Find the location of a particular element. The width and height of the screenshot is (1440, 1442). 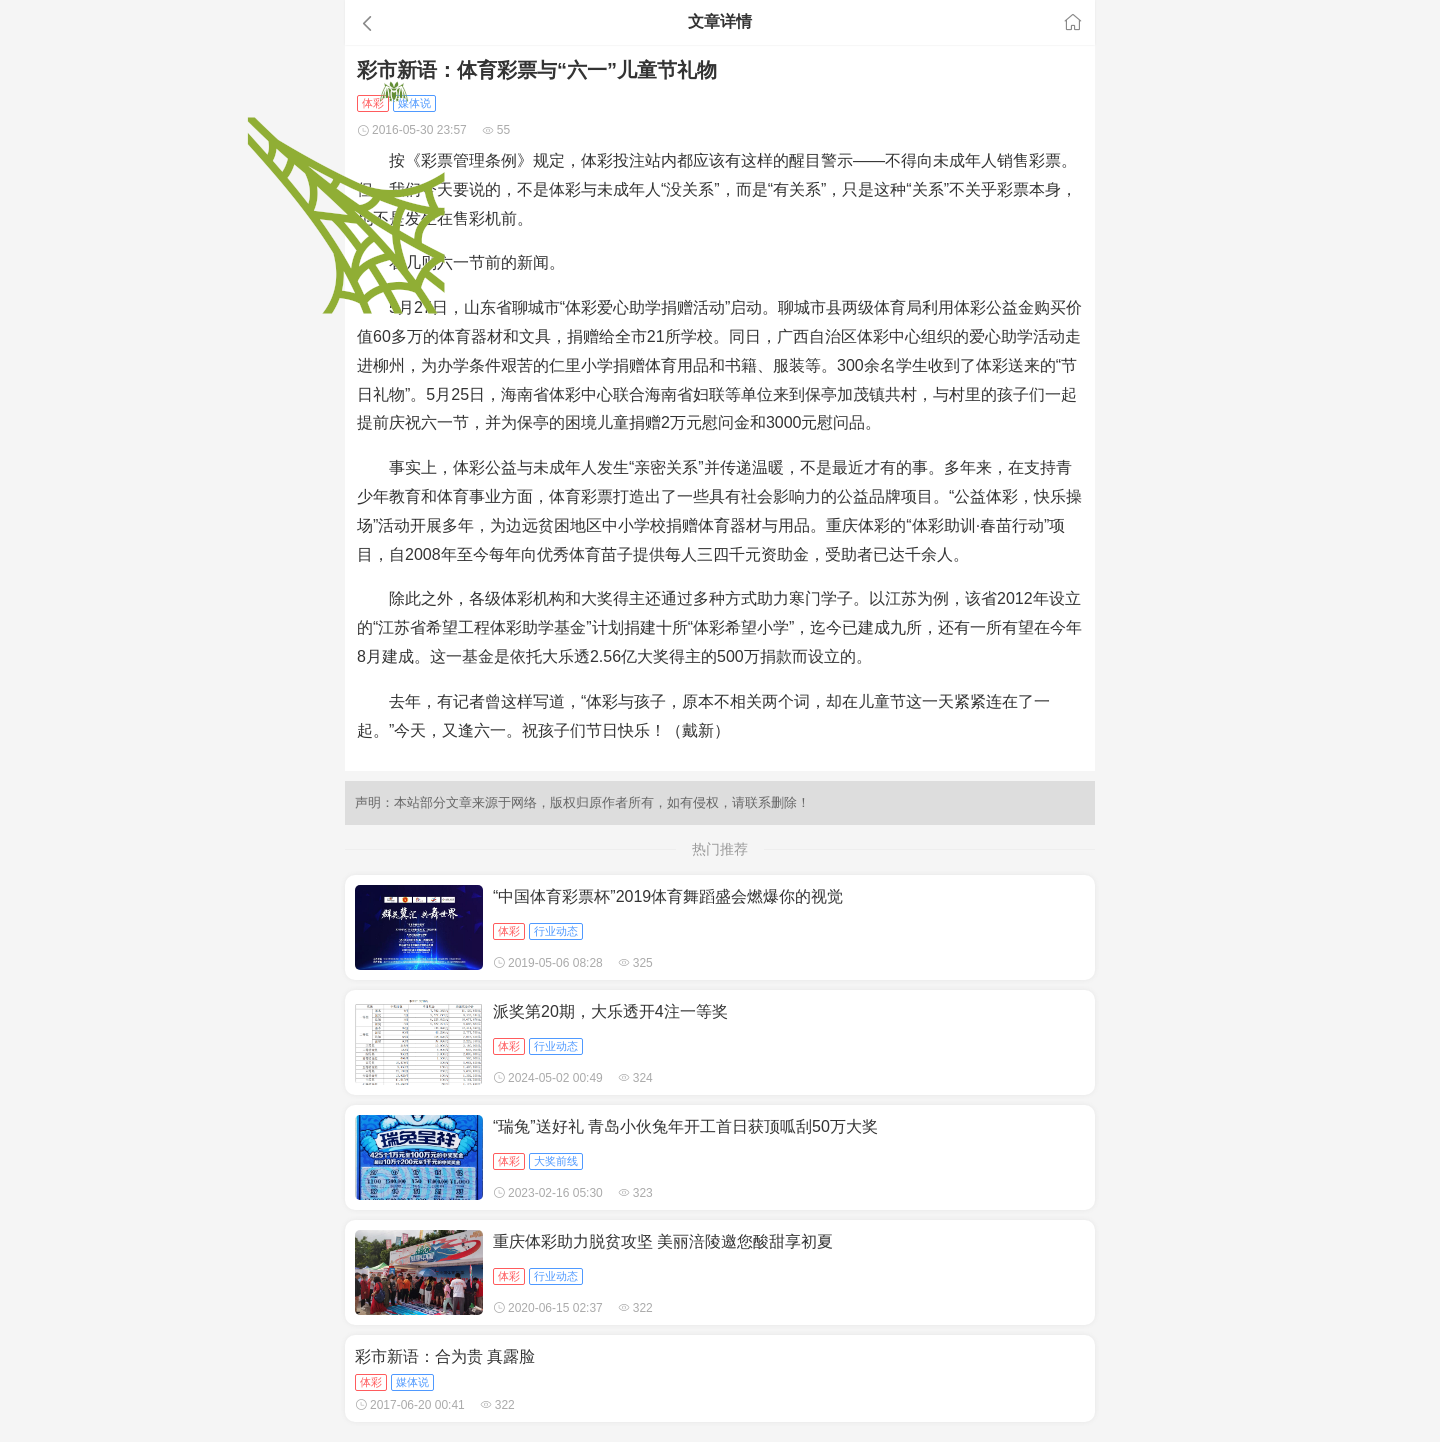

activate web spit ability is located at coordinates (345, 216).